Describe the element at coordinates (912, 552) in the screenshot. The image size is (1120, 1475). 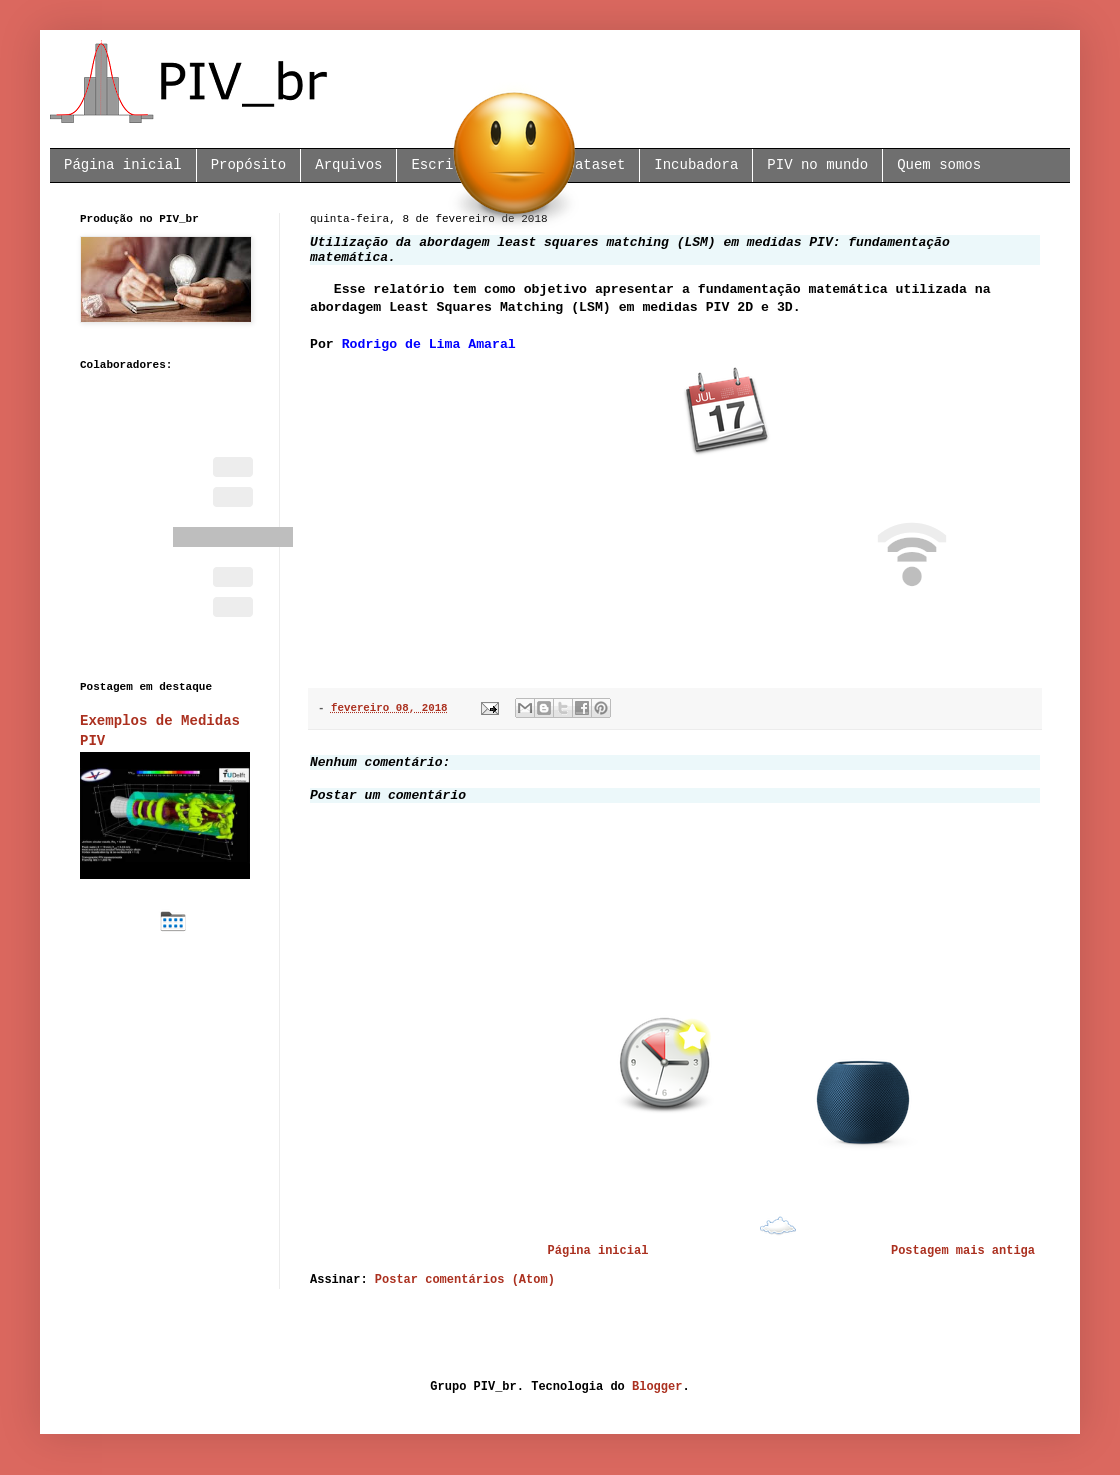
I see `indicates a strong wireless network connection` at that location.